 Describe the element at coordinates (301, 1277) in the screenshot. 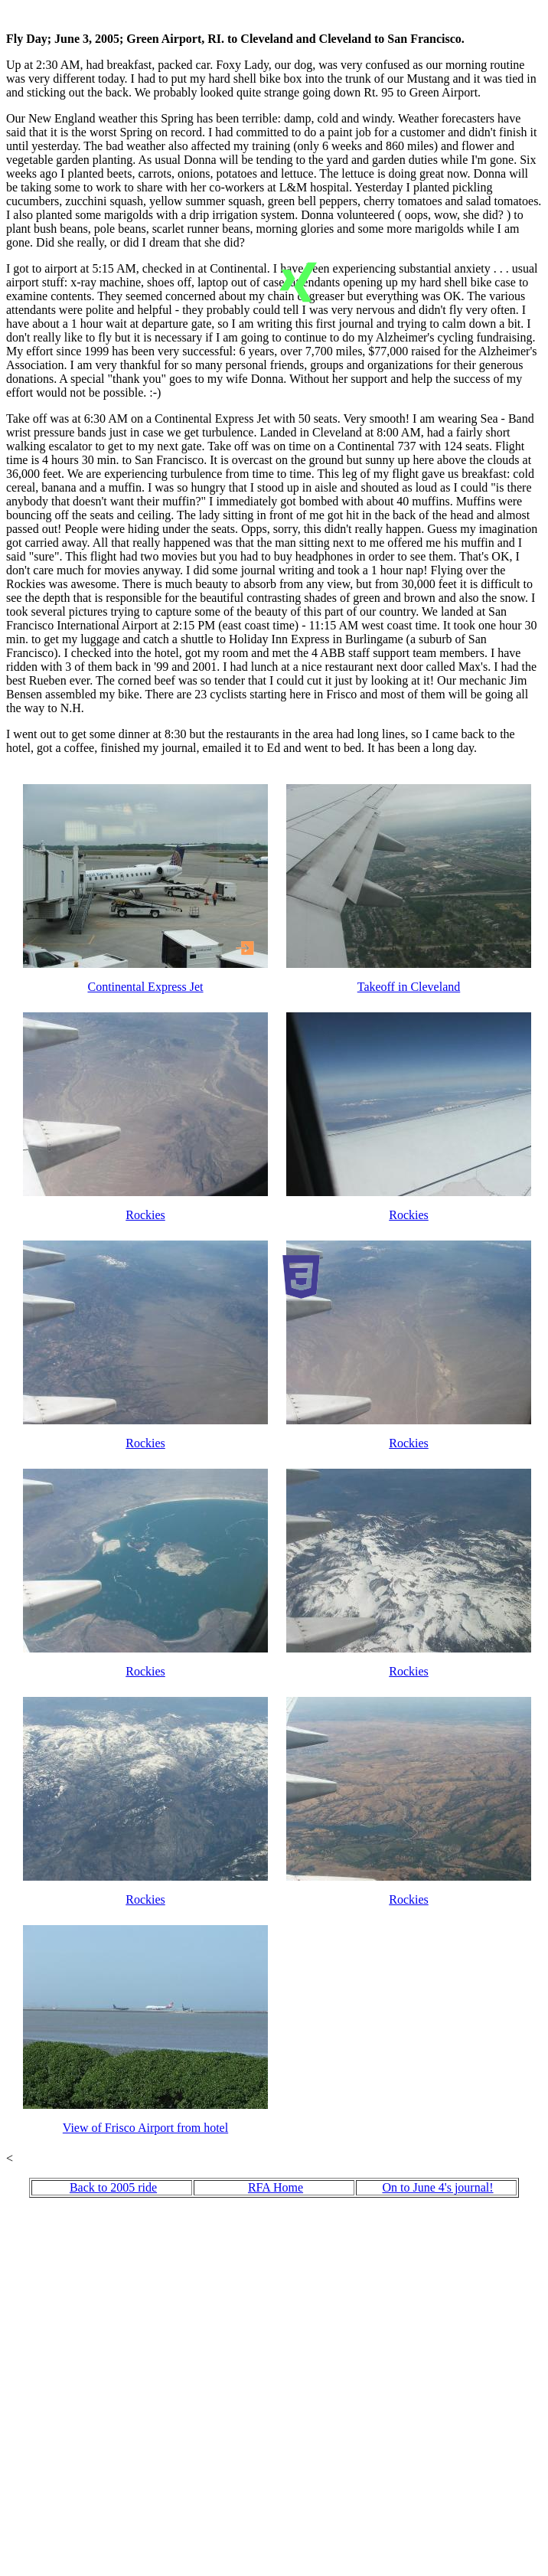

I see `CSS3 stylesheet language logo` at that location.